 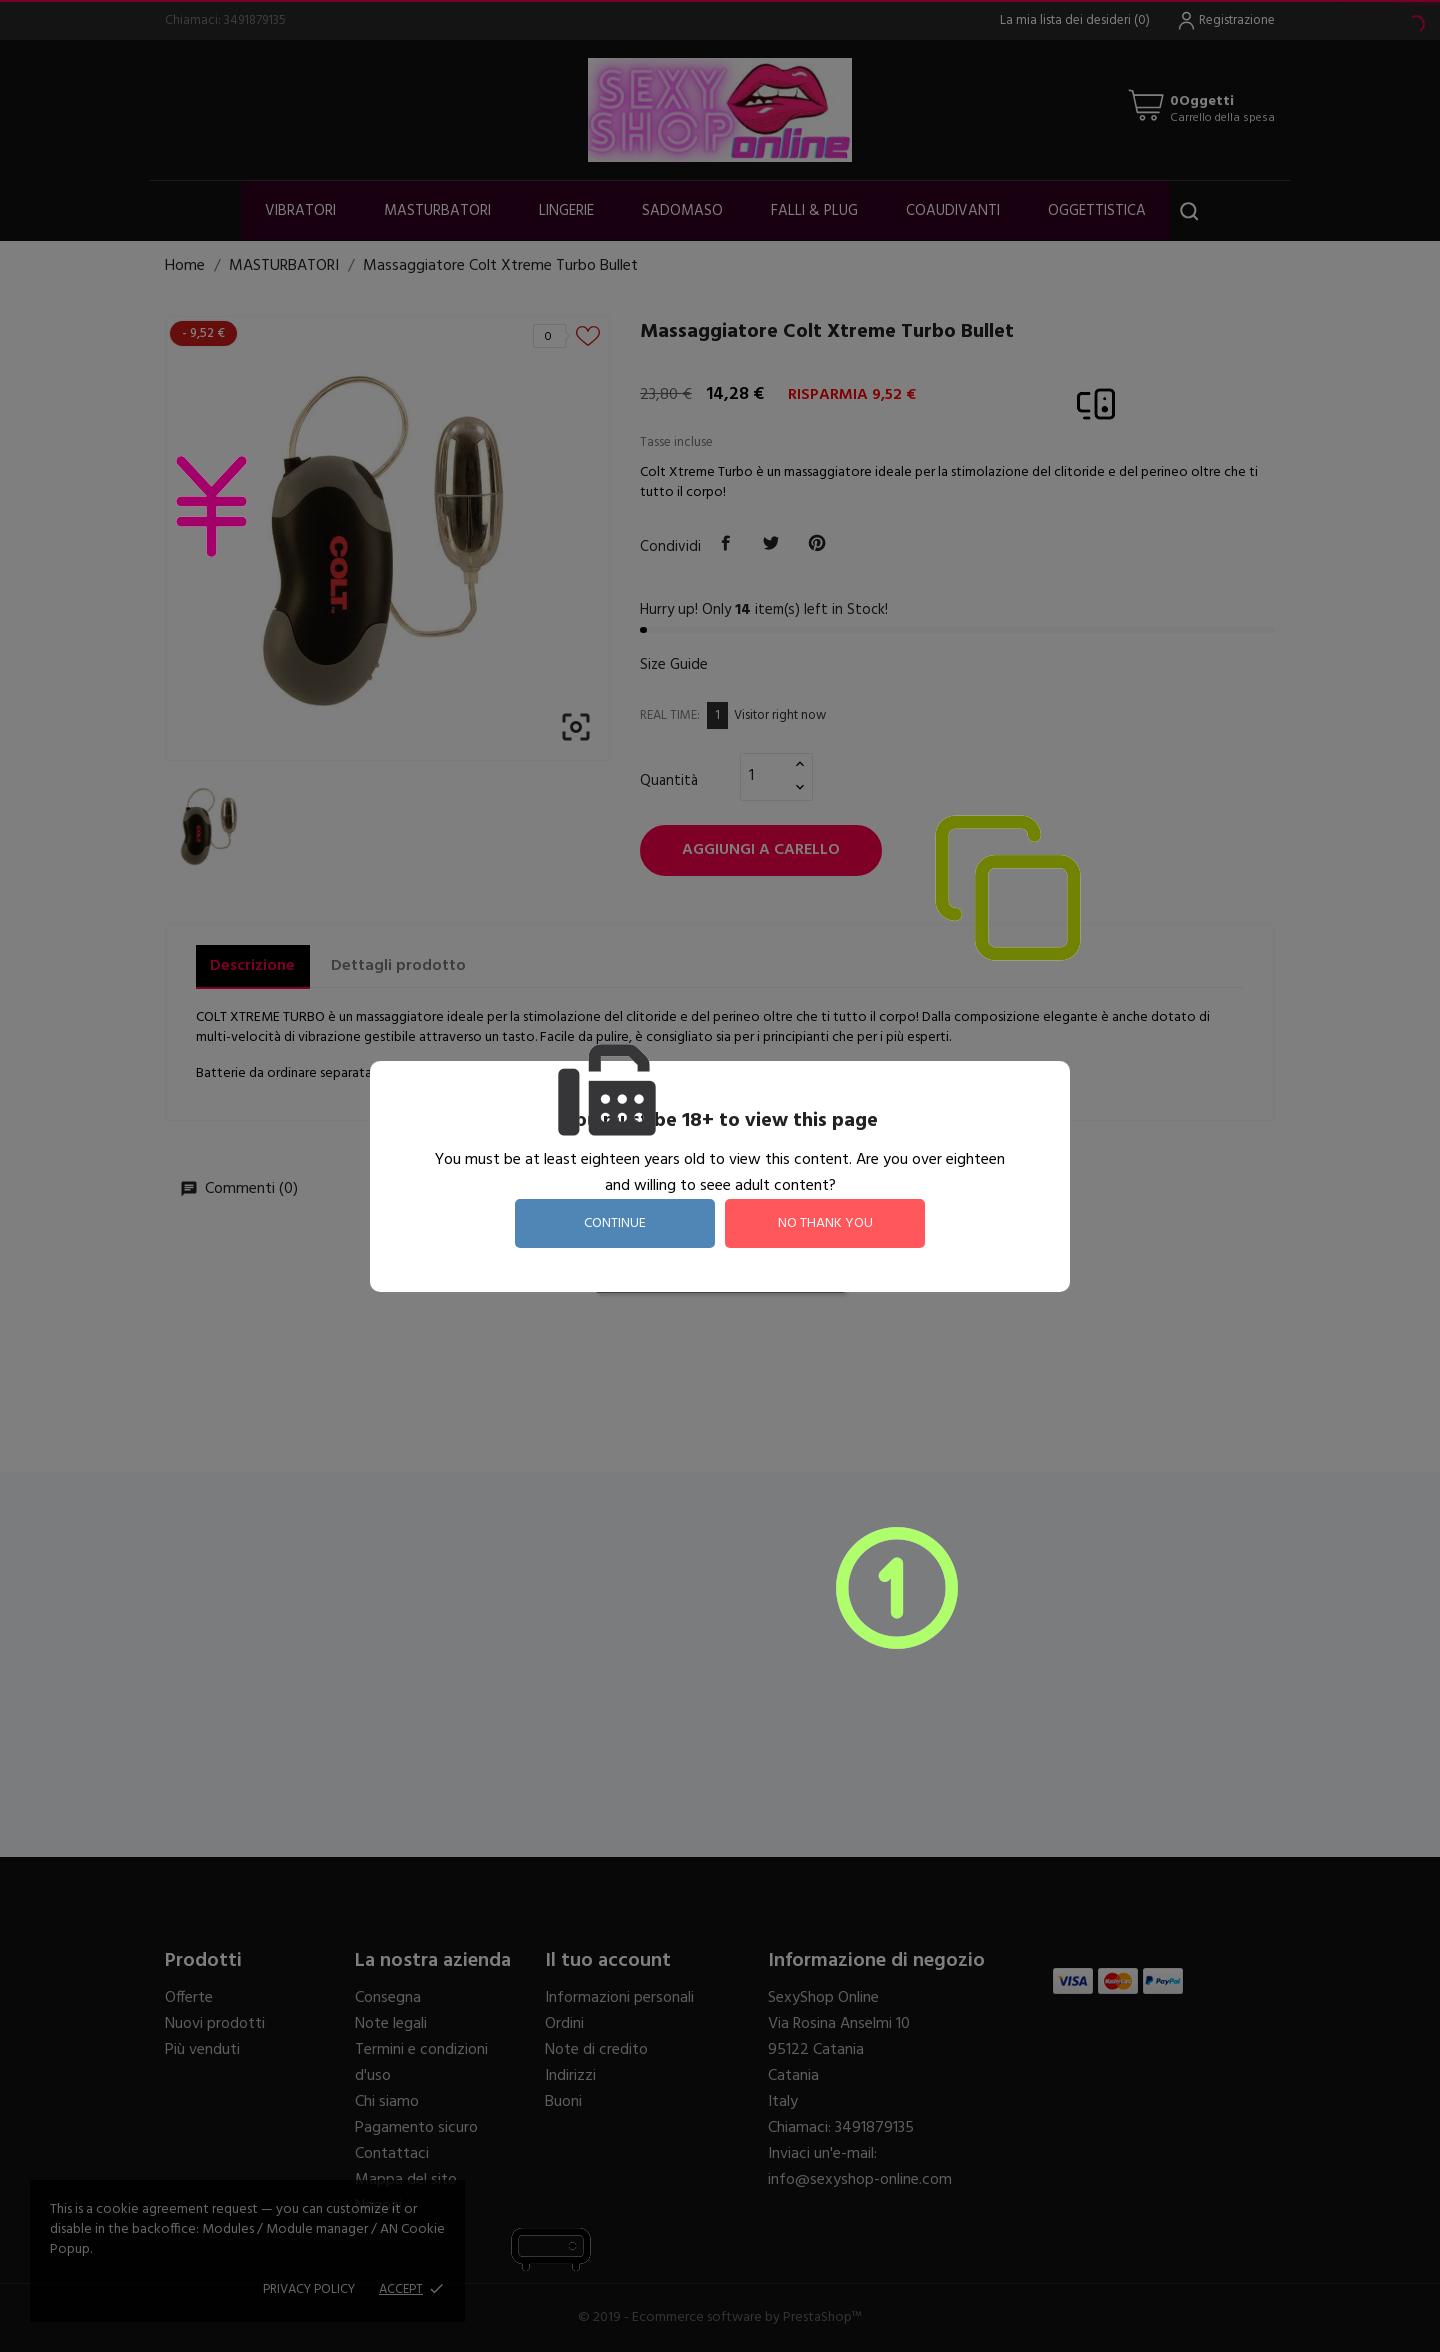 What do you see at coordinates (897, 1588) in the screenshot?
I see `indicates the first step in a process or tutorial` at bounding box center [897, 1588].